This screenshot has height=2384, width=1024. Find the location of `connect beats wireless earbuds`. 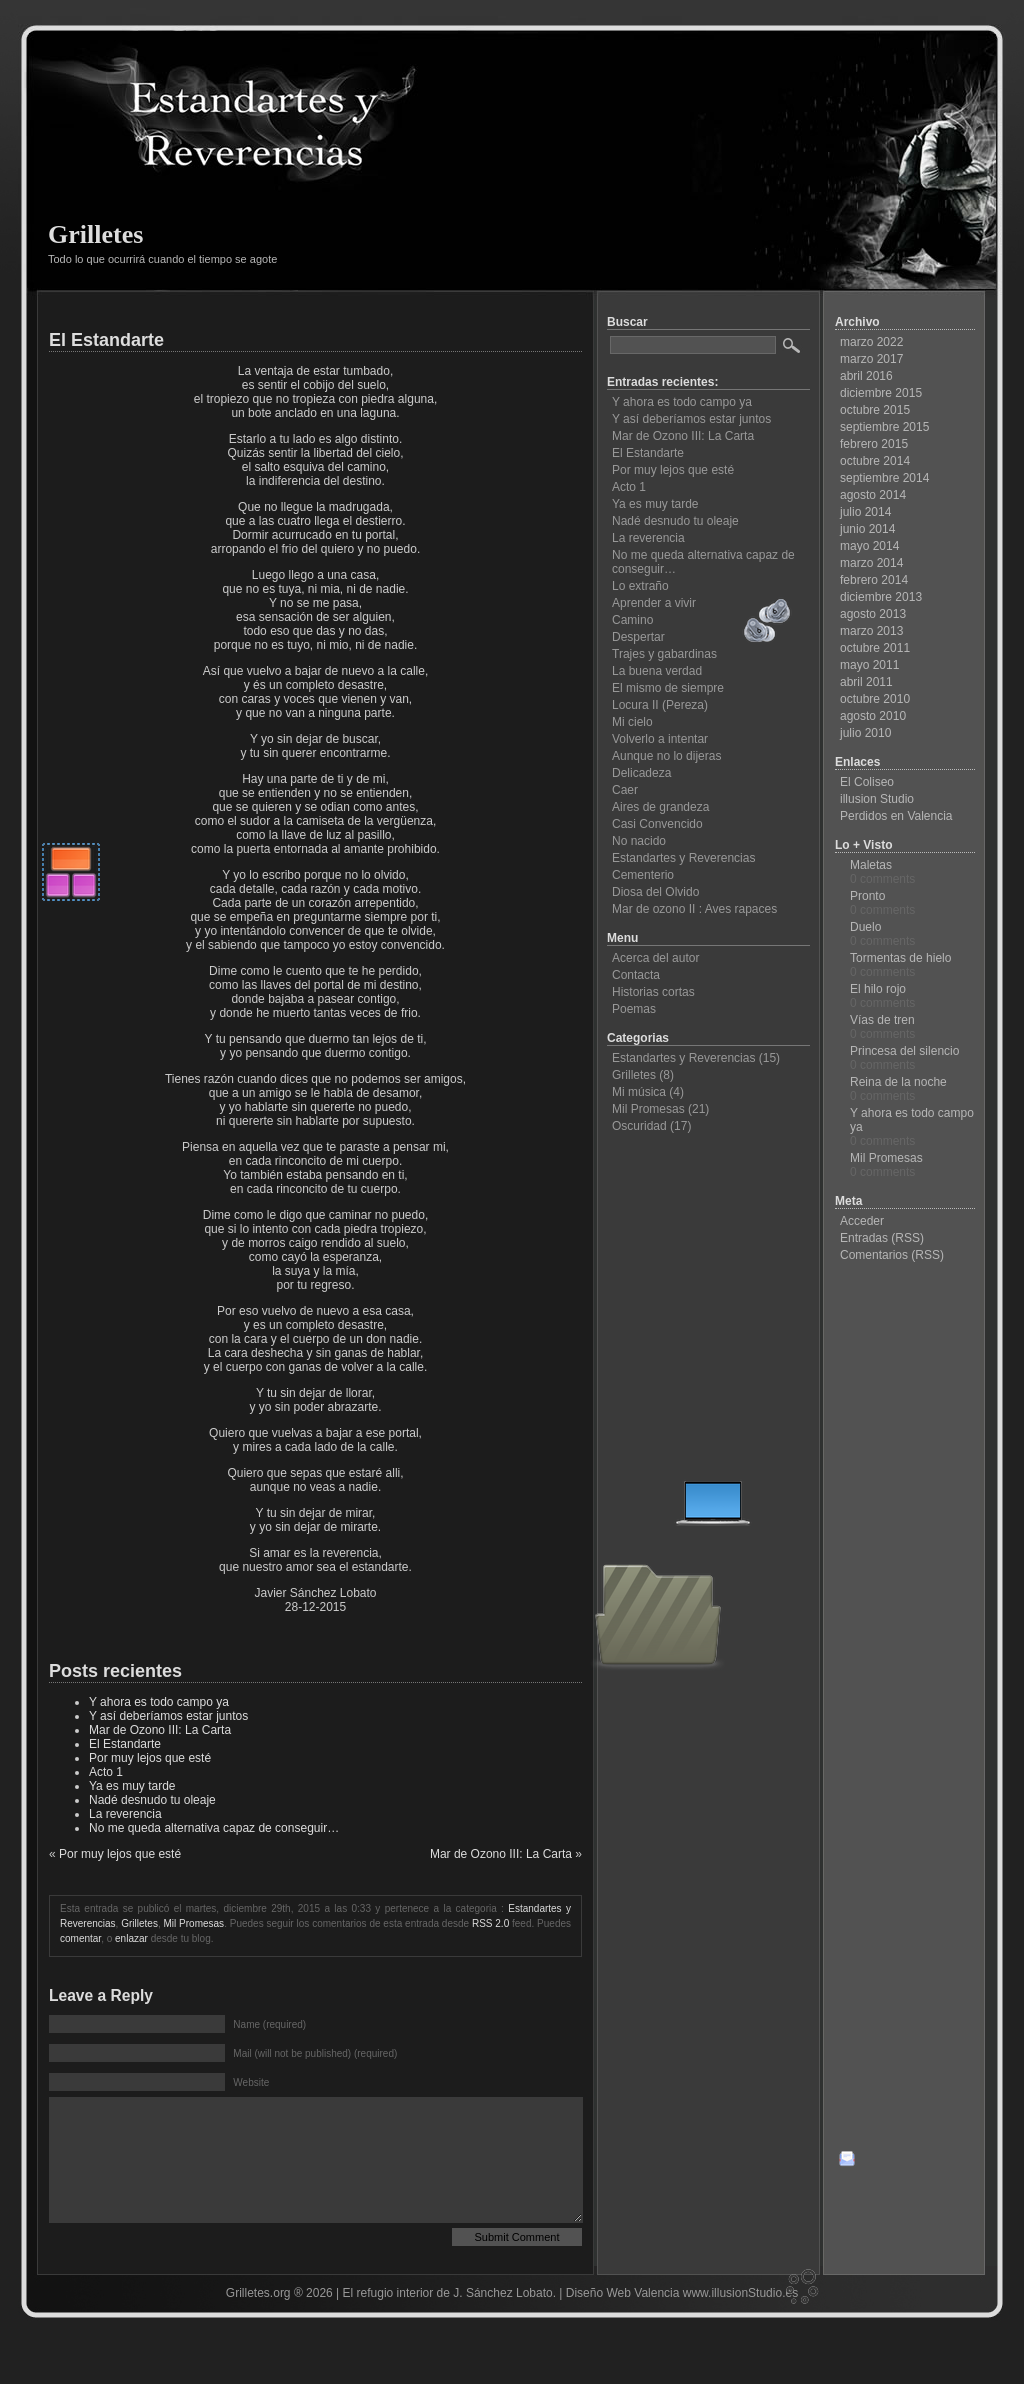

connect beats wireless earbuds is located at coordinates (767, 621).